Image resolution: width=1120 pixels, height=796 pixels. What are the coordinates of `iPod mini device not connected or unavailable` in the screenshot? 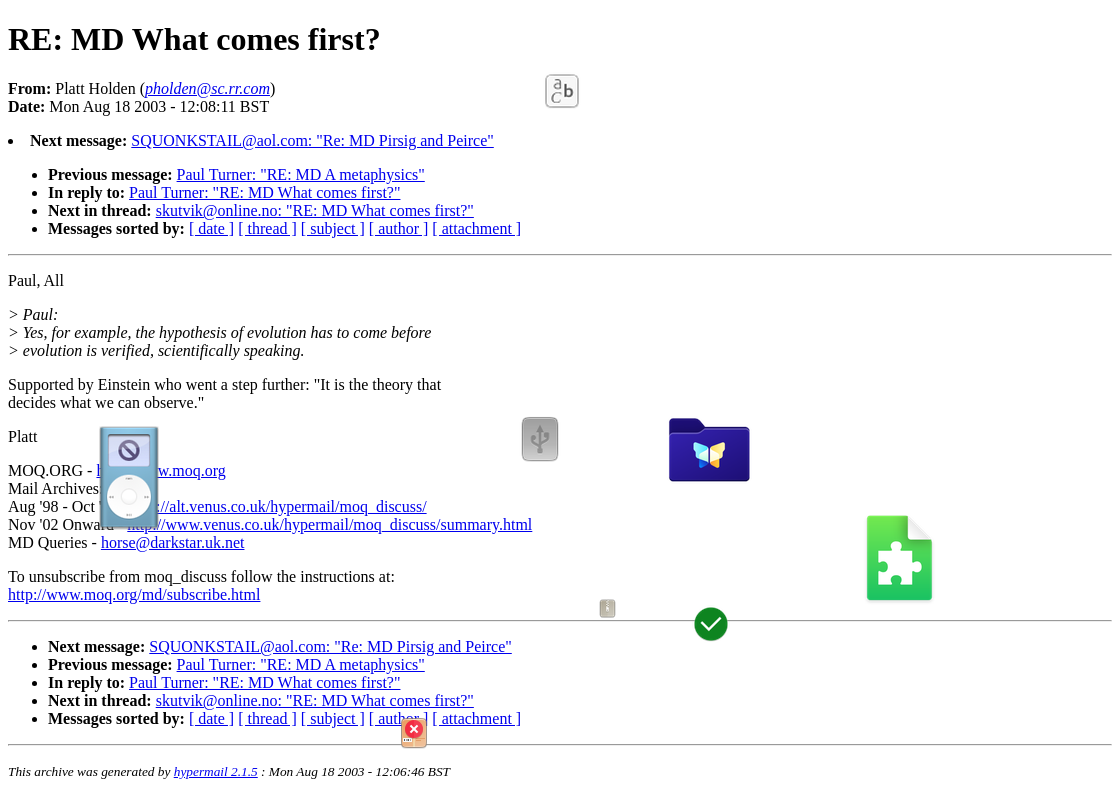 It's located at (129, 478).